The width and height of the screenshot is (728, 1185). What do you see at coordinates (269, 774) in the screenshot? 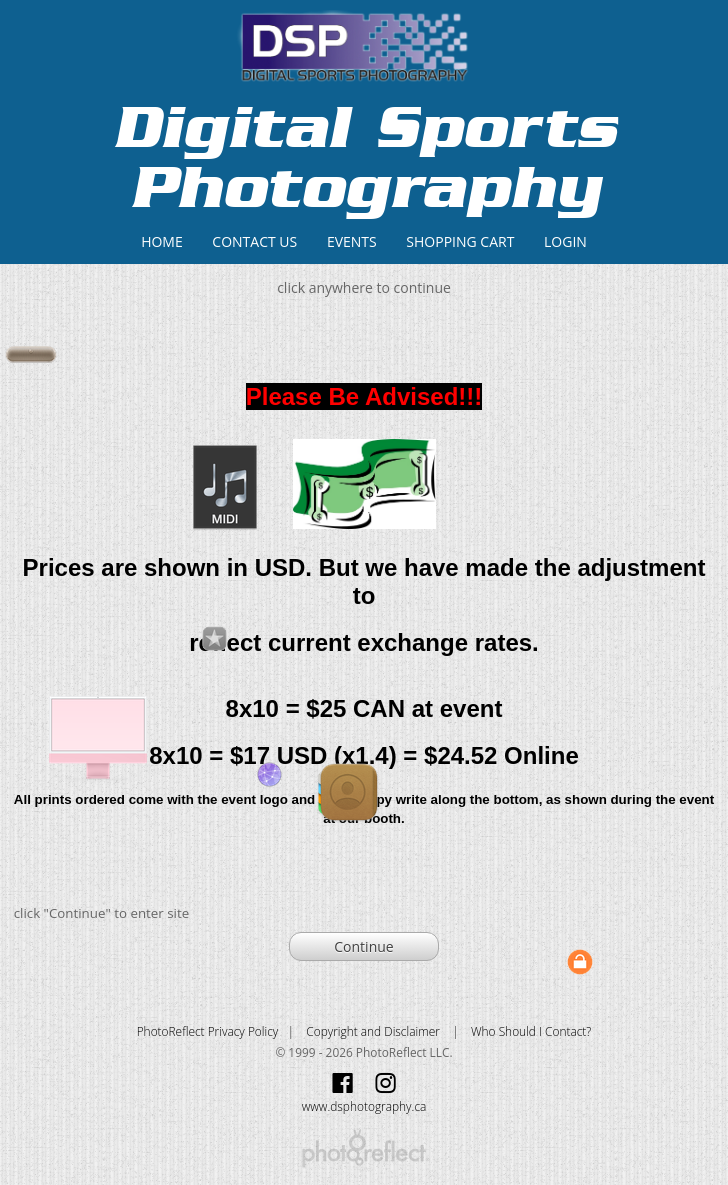
I see `open web browser or internet applications` at bounding box center [269, 774].